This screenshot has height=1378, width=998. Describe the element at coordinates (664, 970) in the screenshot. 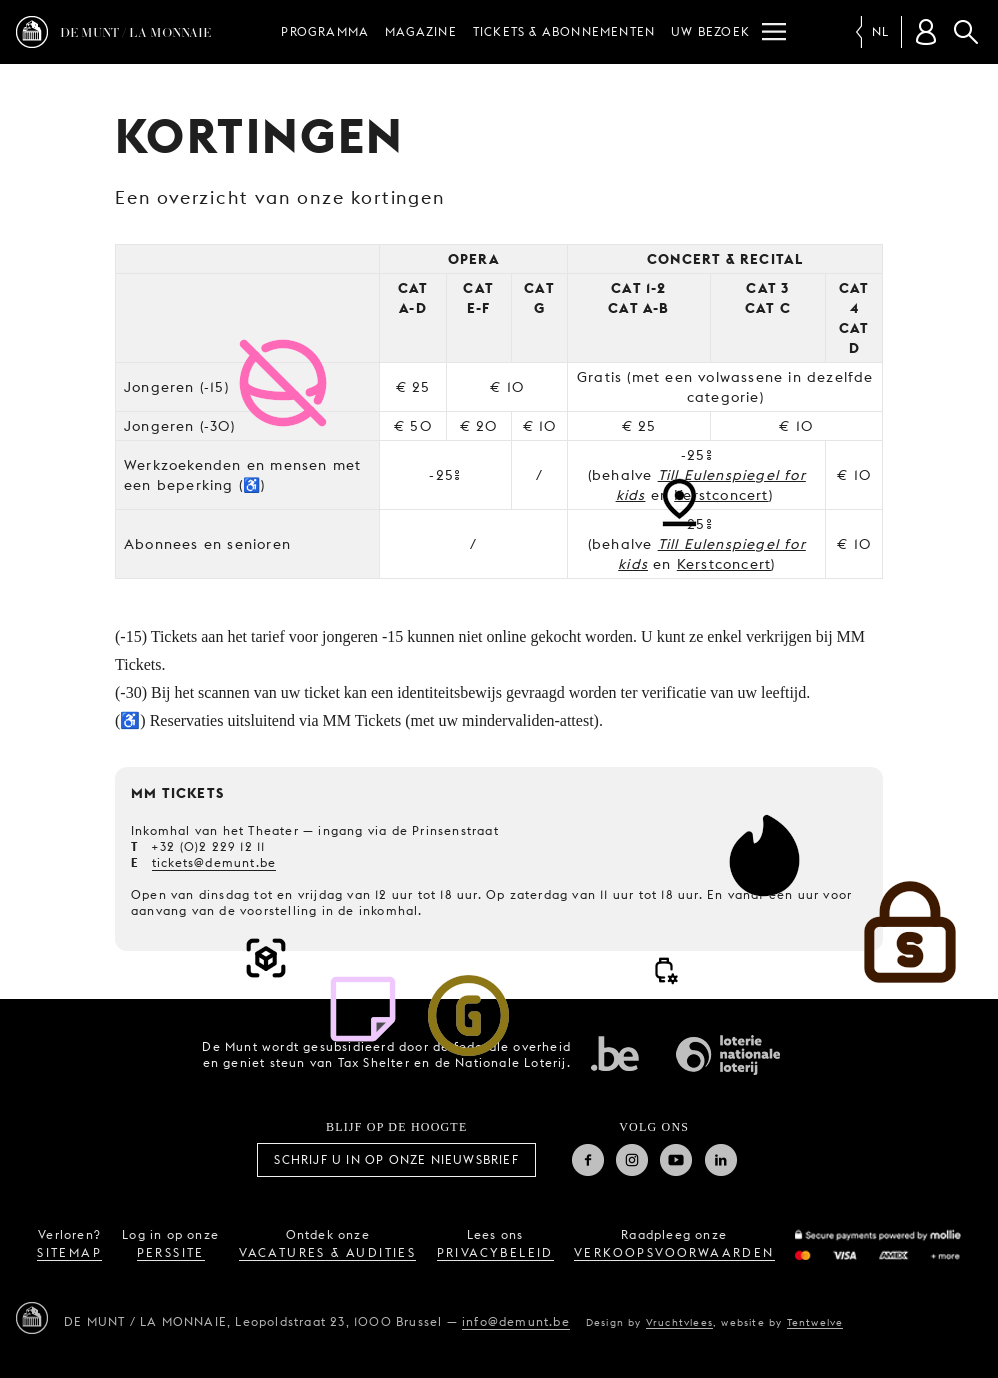

I see `access smartwatch settings` at that location.